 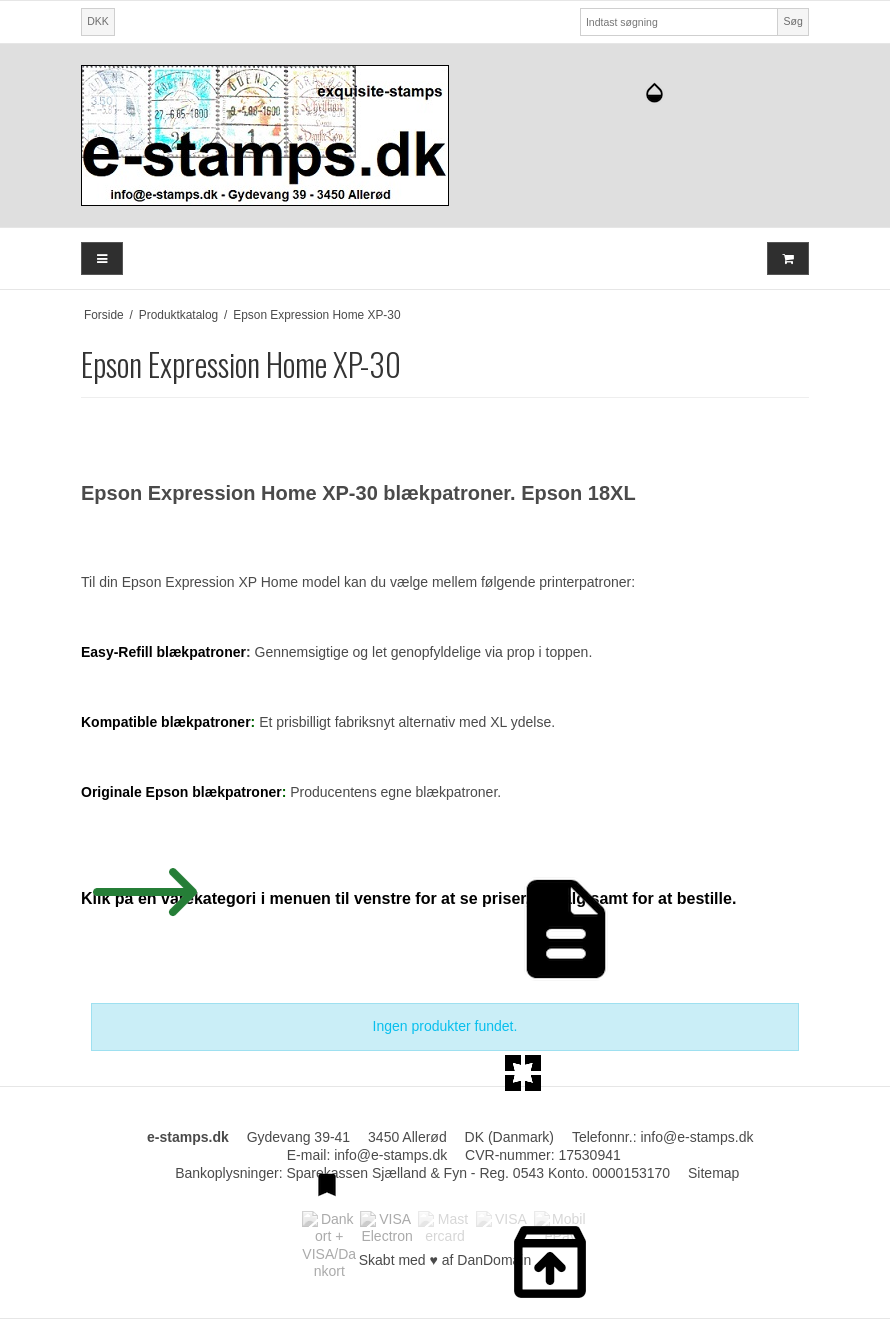 I want to click on proceed to the next step, so click(x=145, y=892).